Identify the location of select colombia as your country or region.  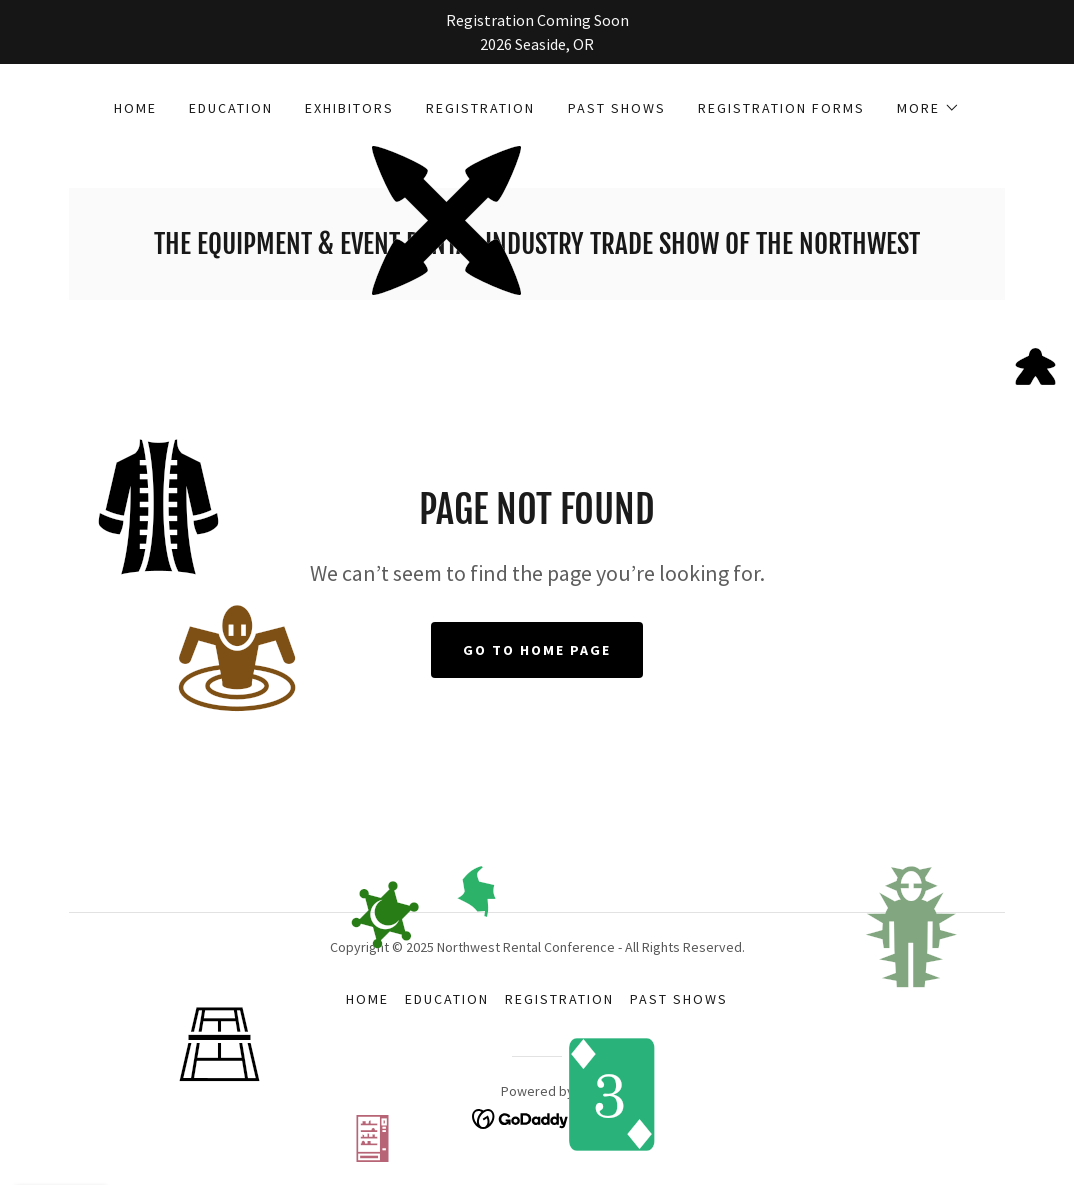
(476, 891).